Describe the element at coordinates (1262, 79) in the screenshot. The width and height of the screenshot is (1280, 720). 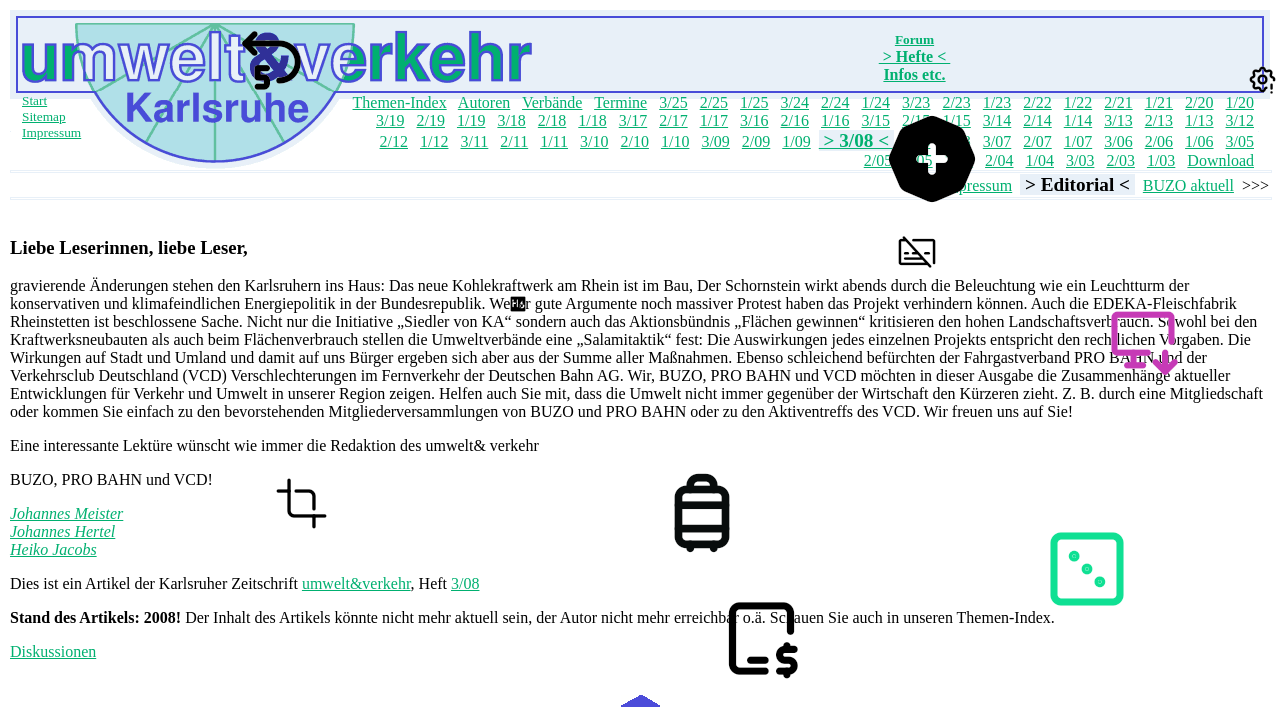
I see `settings require attention or action` at that location.